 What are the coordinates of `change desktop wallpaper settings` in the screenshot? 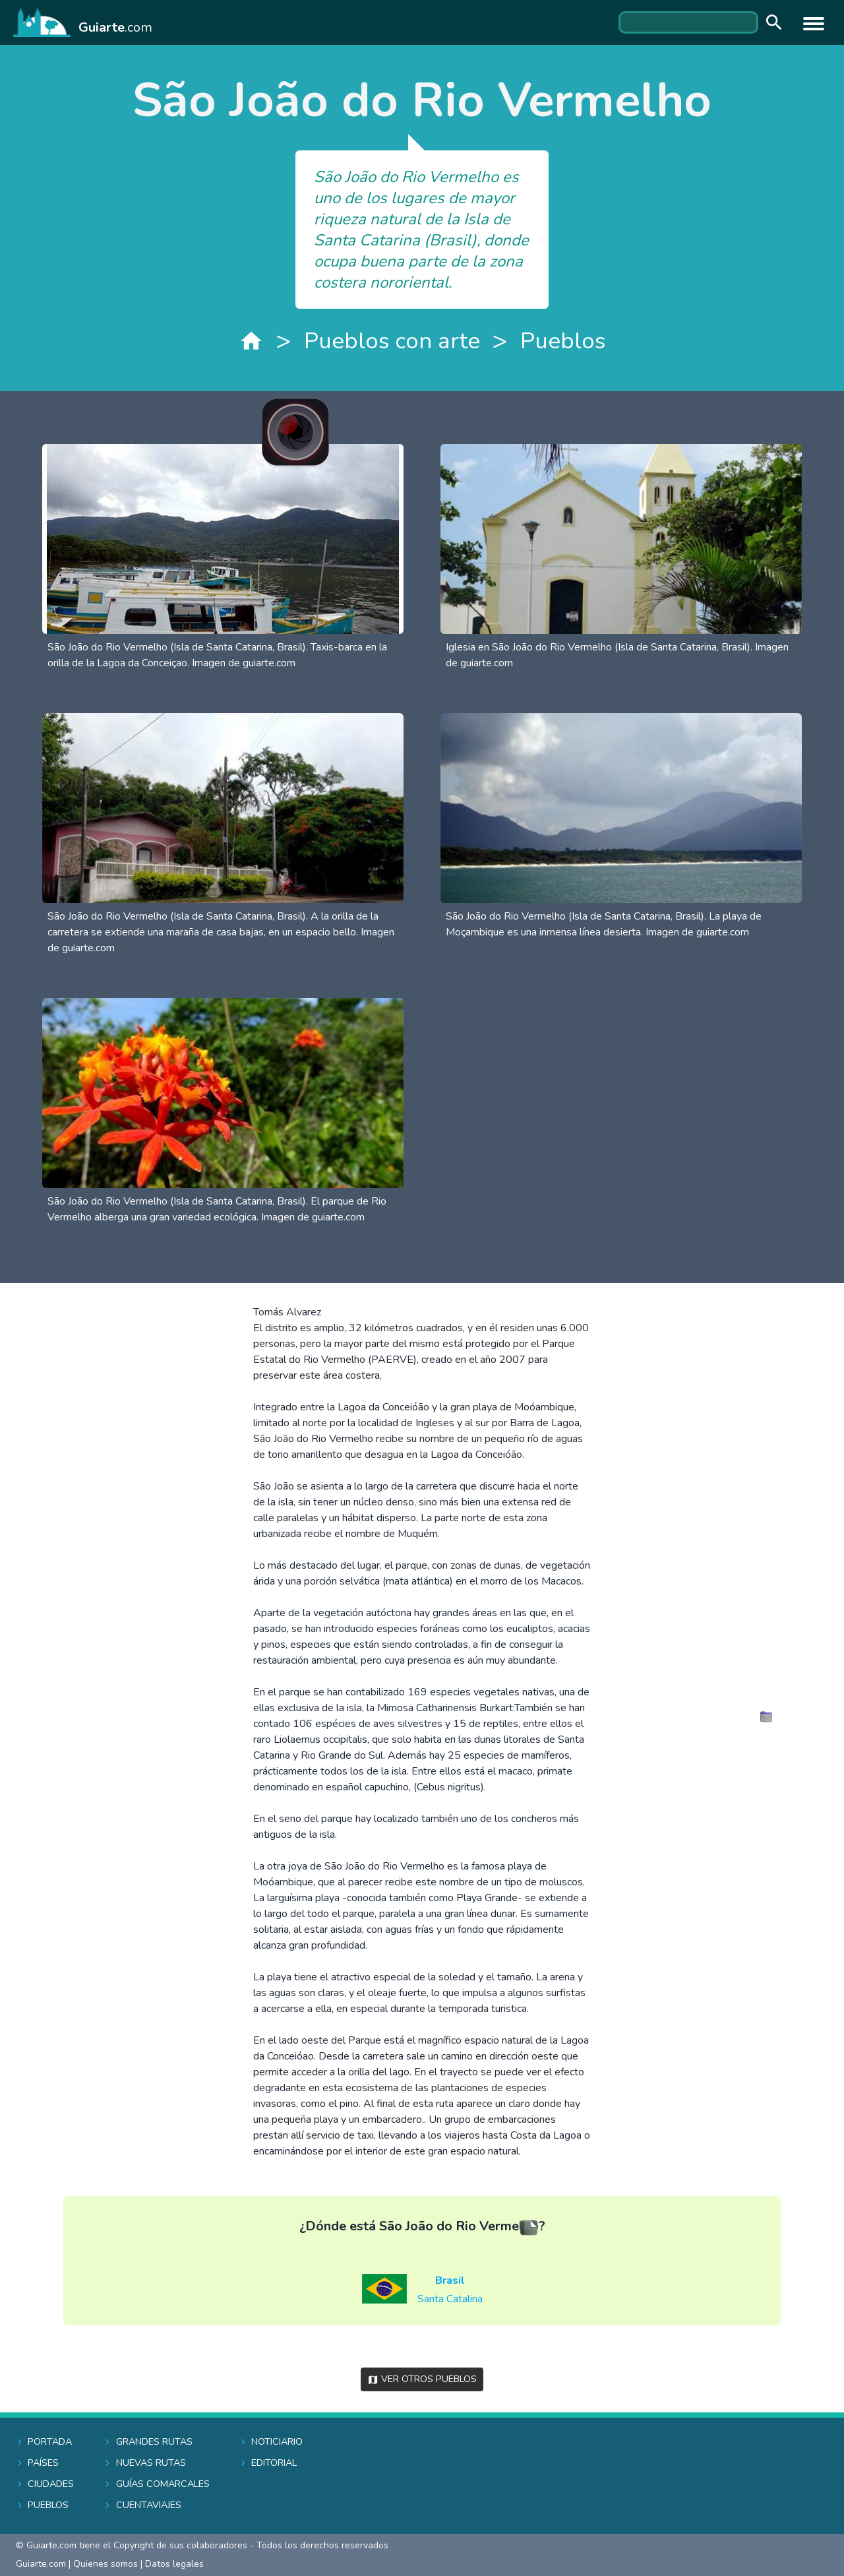 It's located at (529, 2227).